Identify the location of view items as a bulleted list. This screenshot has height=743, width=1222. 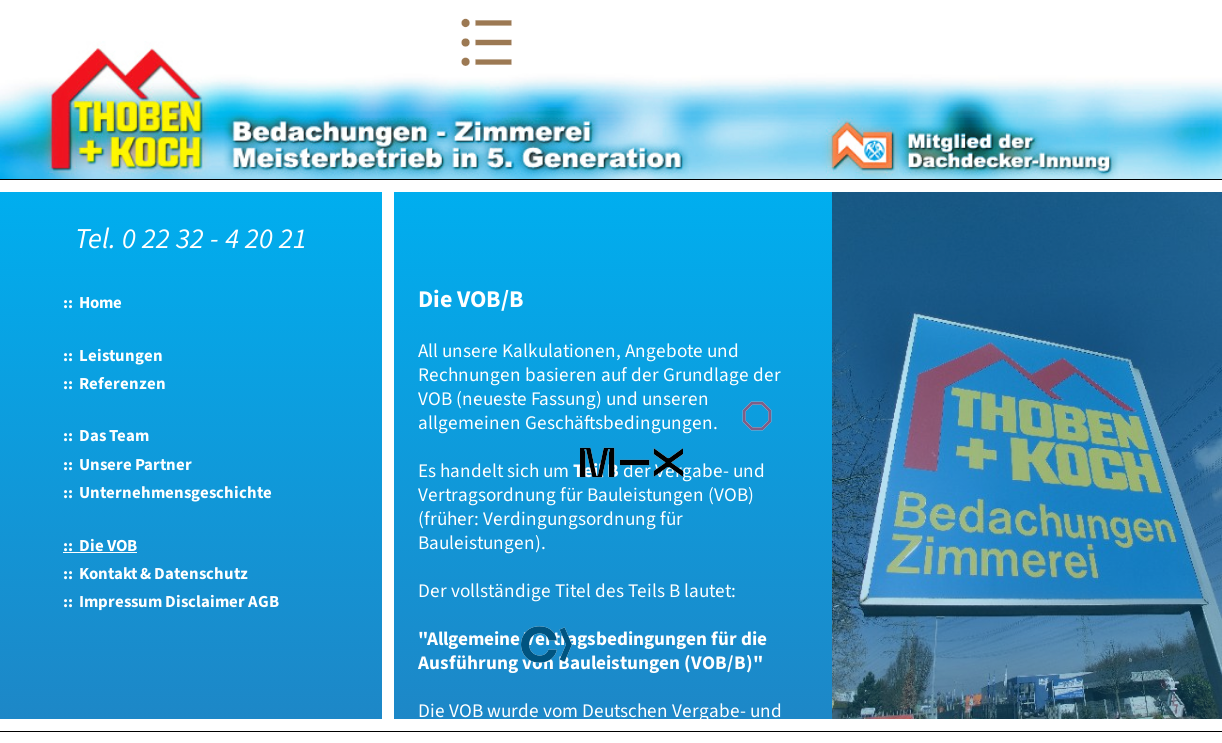
(486, 42).